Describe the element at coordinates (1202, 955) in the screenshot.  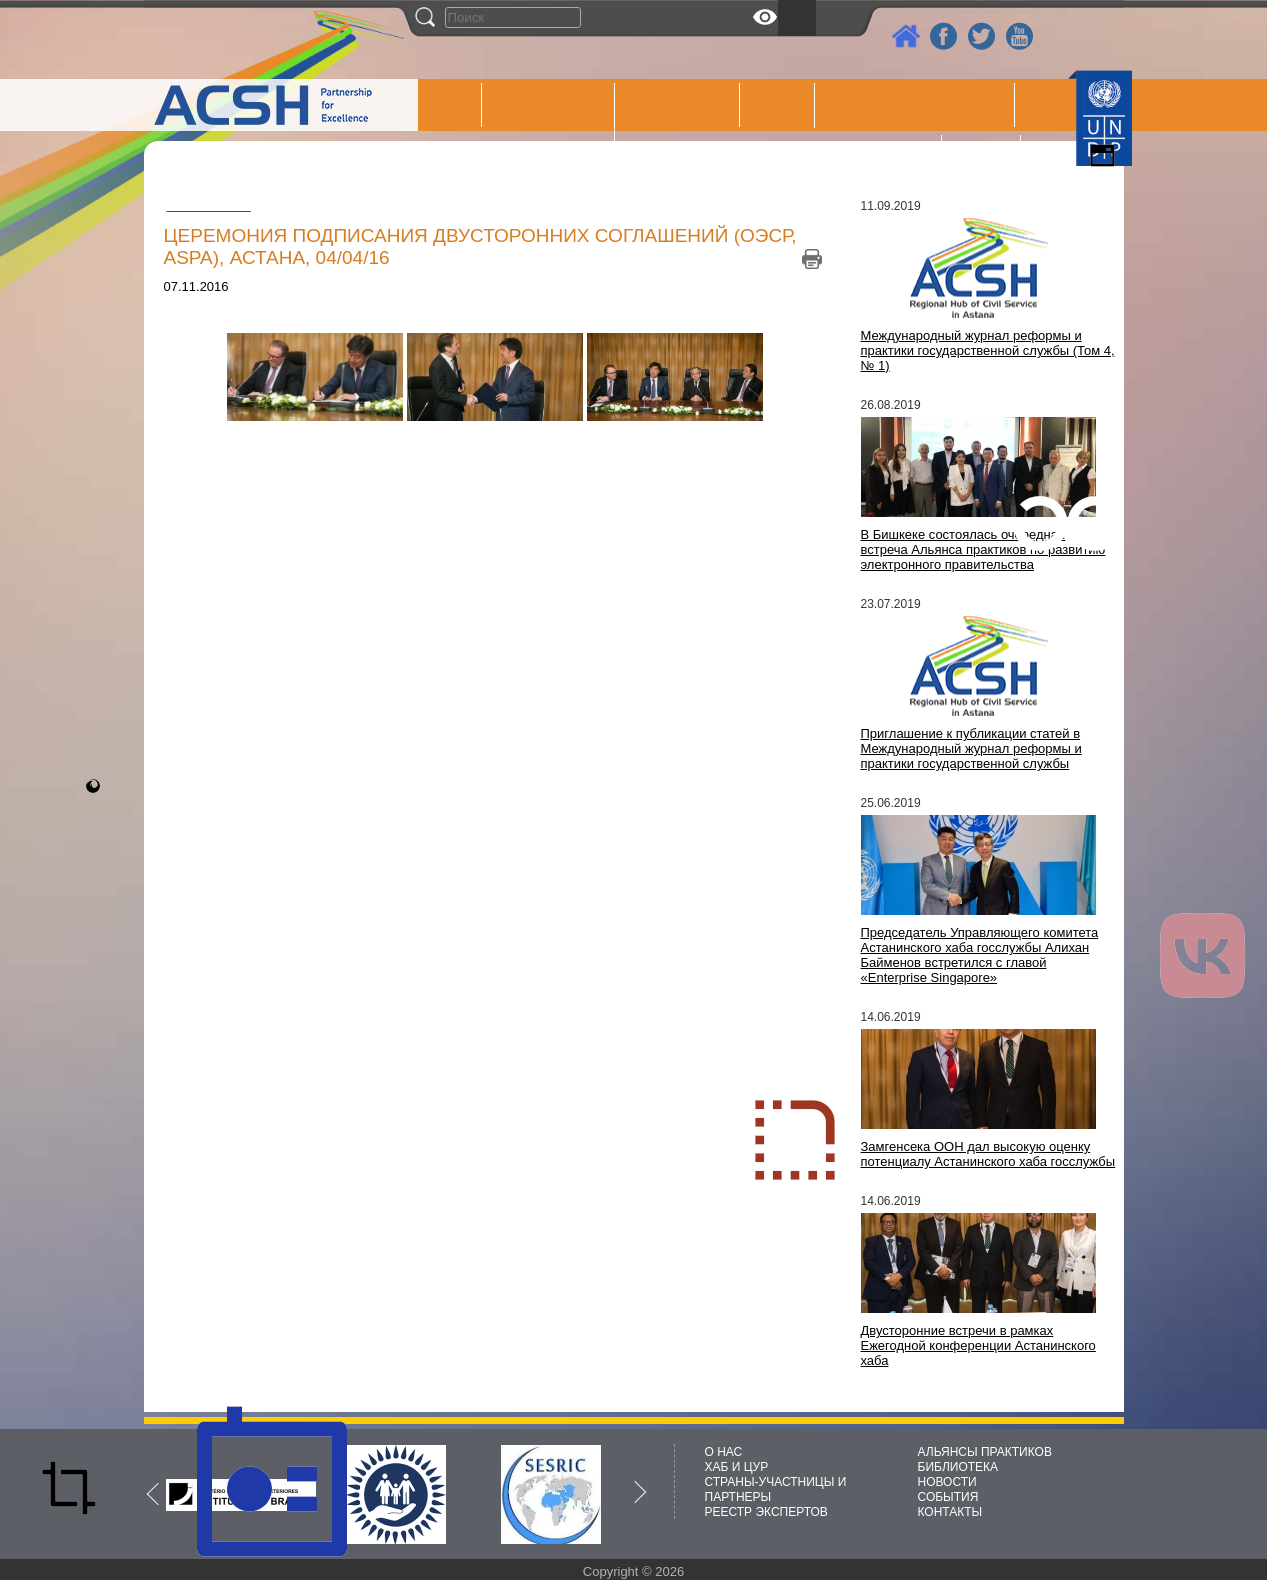
I see `open VK social network app` at that location.